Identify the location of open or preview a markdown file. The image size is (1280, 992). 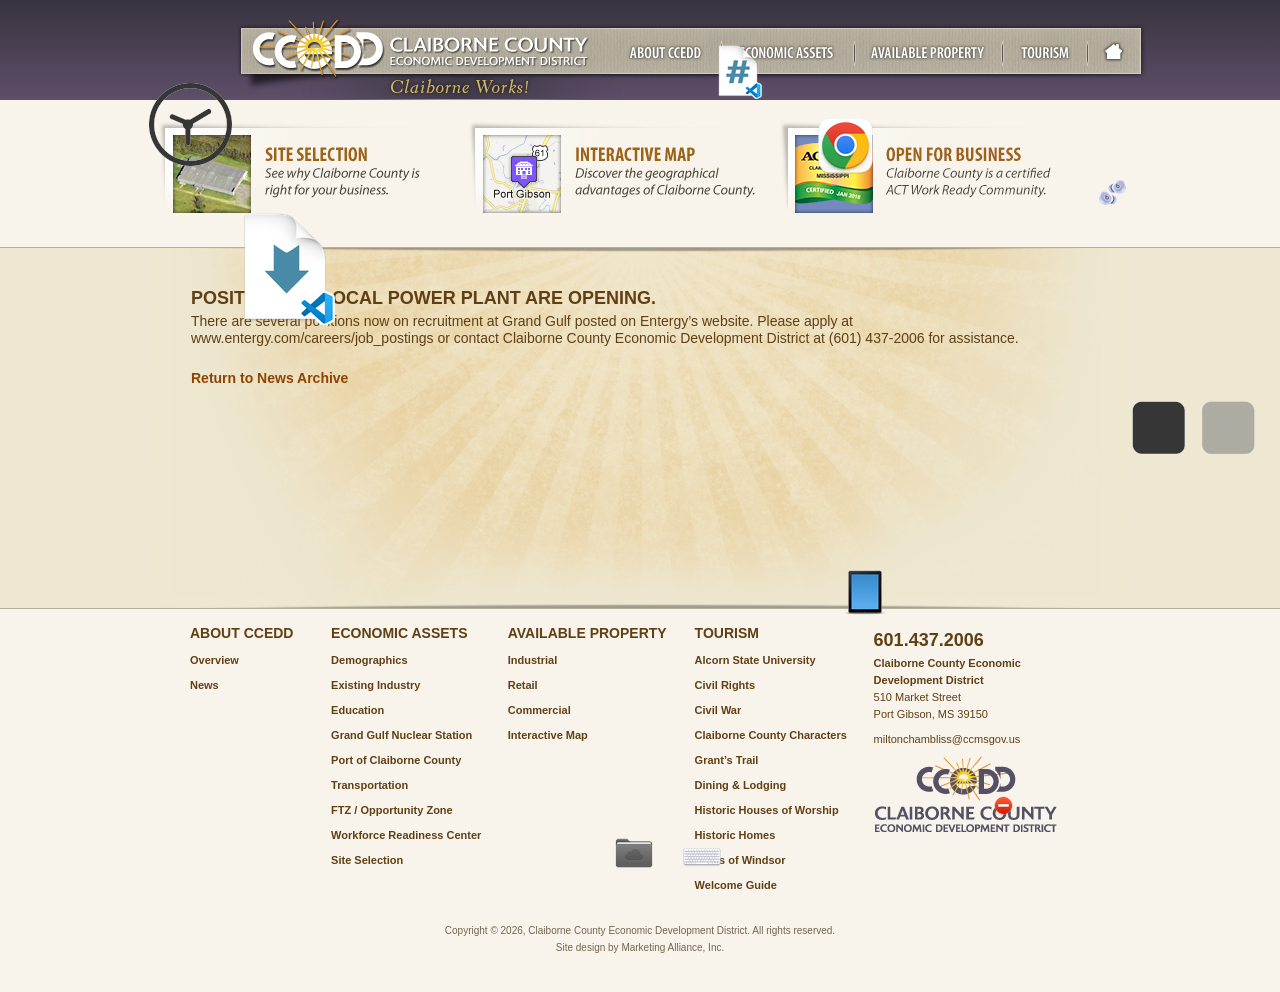
(285, 269).